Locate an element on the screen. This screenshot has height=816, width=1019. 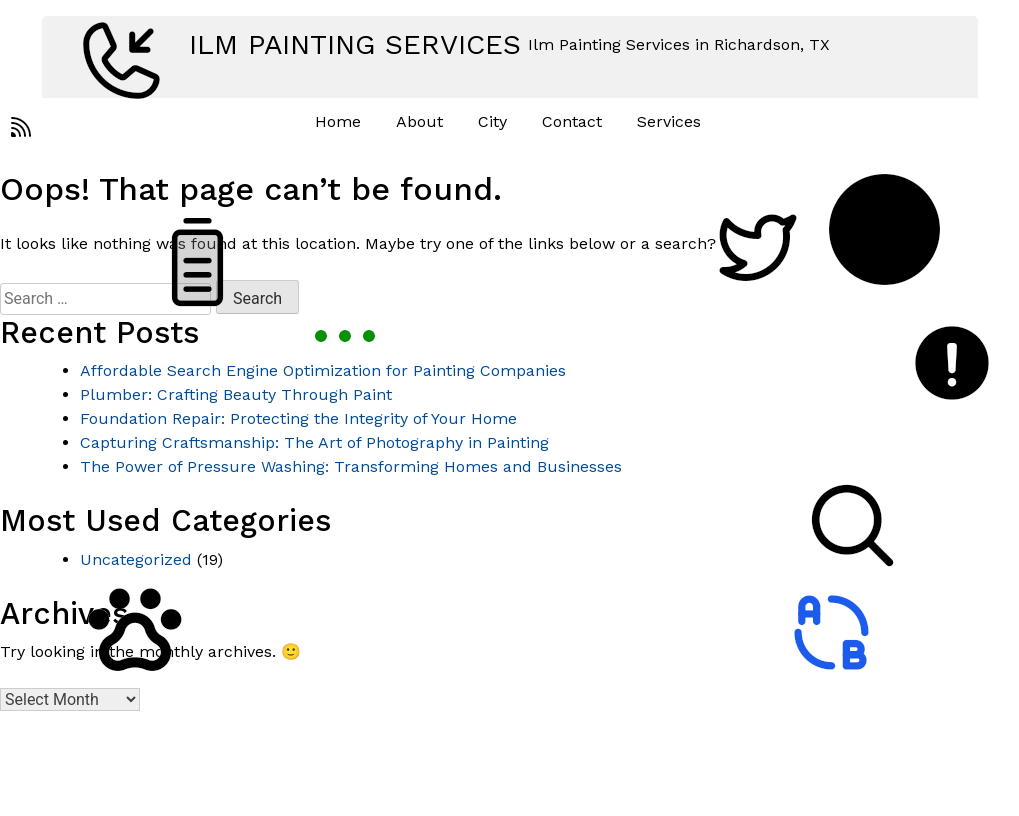
open twitter is located at coordinates (758, 246).